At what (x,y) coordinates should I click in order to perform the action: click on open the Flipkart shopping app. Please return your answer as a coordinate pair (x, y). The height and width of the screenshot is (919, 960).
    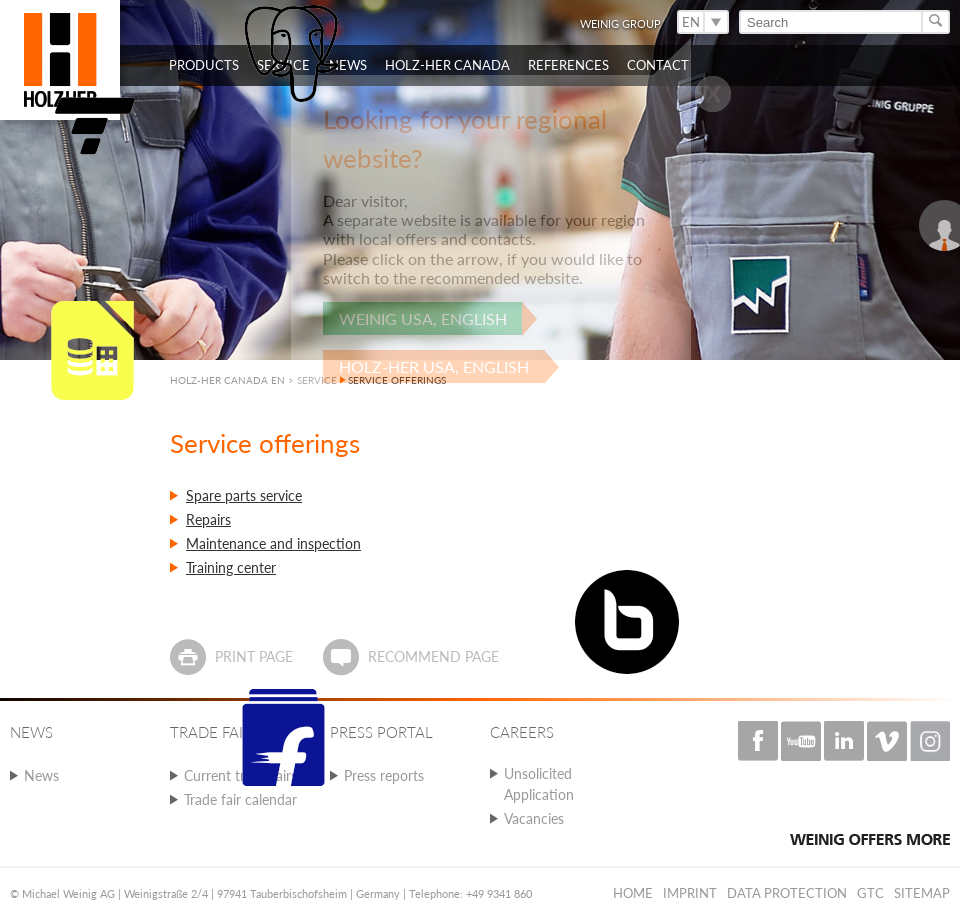
    Looking at the image, I should click on (283, 737).